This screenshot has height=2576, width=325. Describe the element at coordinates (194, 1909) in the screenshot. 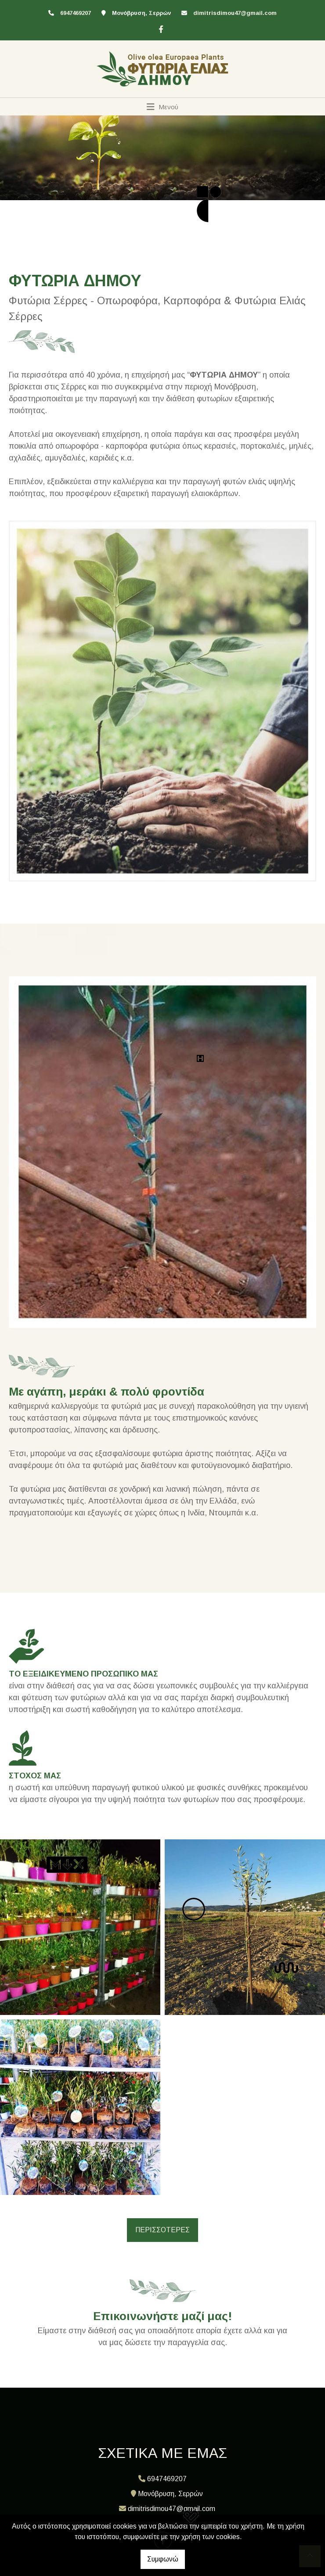

I see `conventional commits project logo` at that location.